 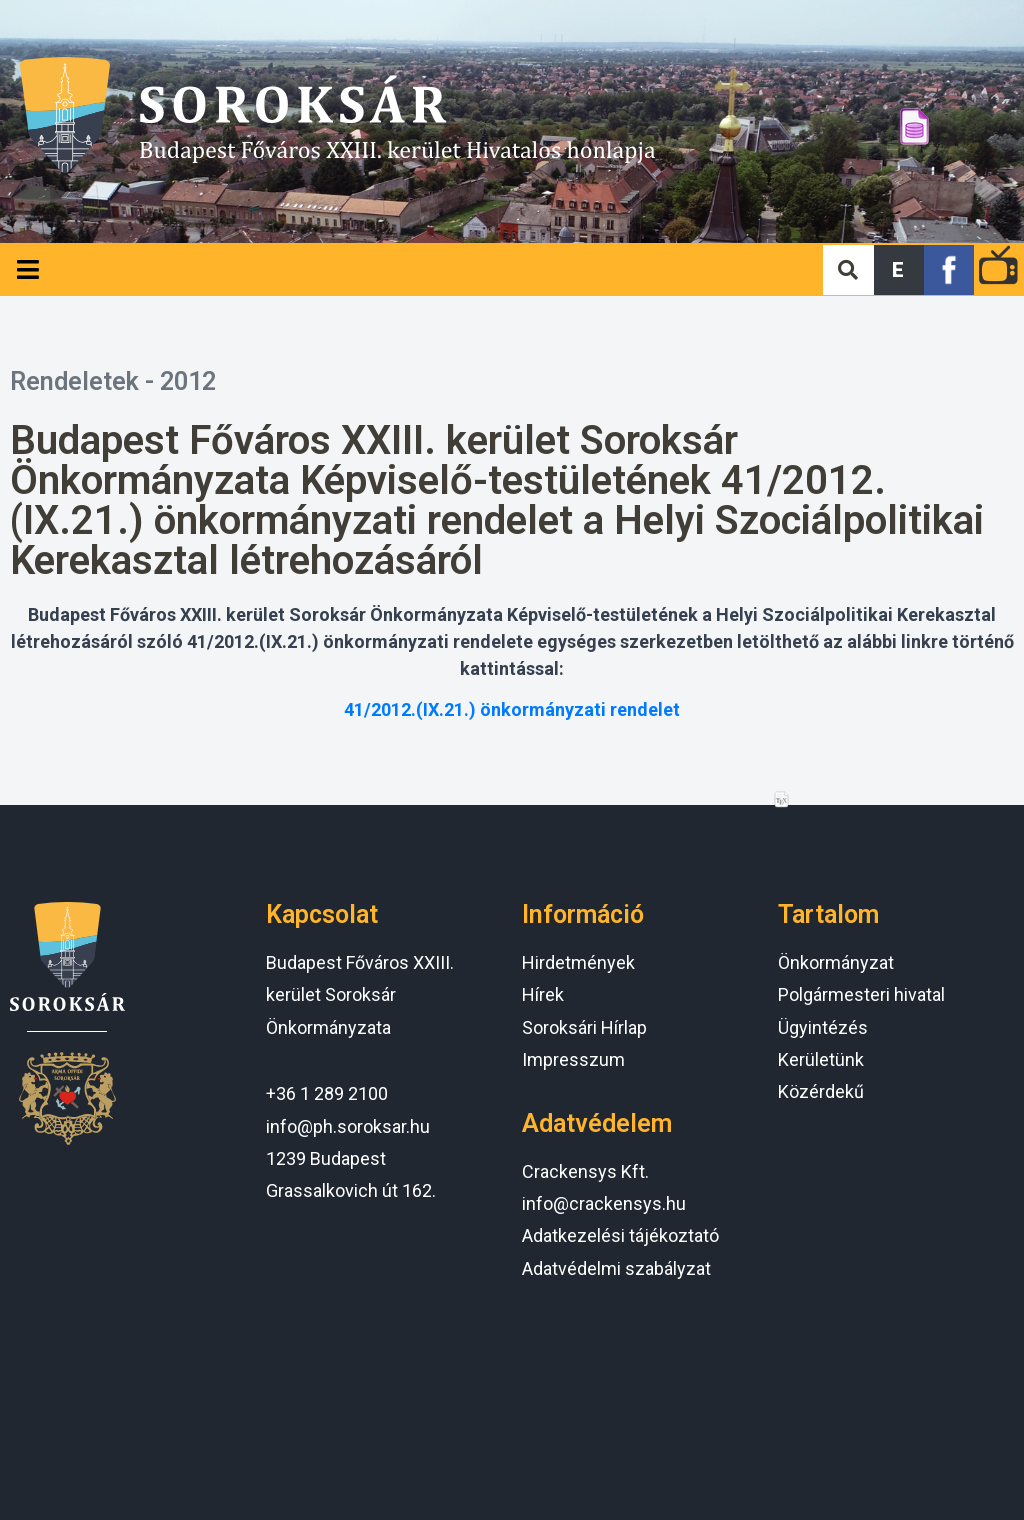 What do you see at coordinates (914, 126) in the screenshot?
I see `open a database template file` at bounding box center [914, 126].